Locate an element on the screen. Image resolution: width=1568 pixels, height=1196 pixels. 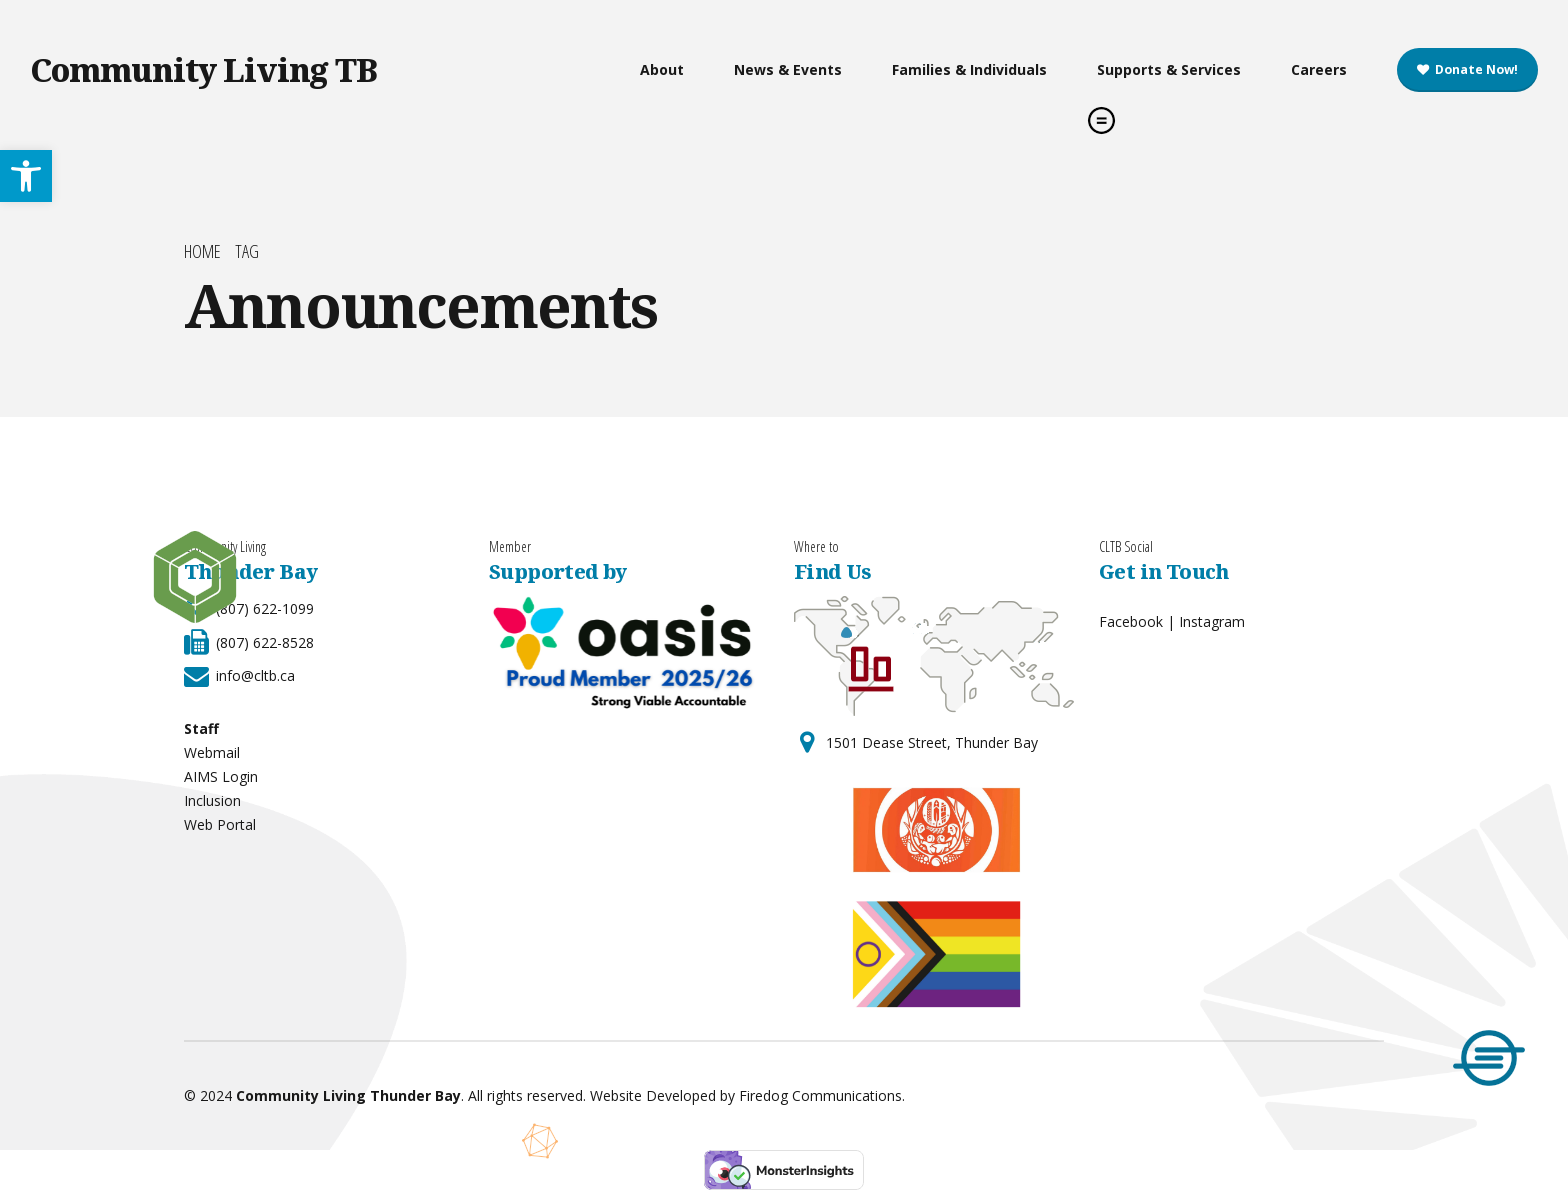
ioxhost web hosting service logo is located at coordinates (1489, 1058).